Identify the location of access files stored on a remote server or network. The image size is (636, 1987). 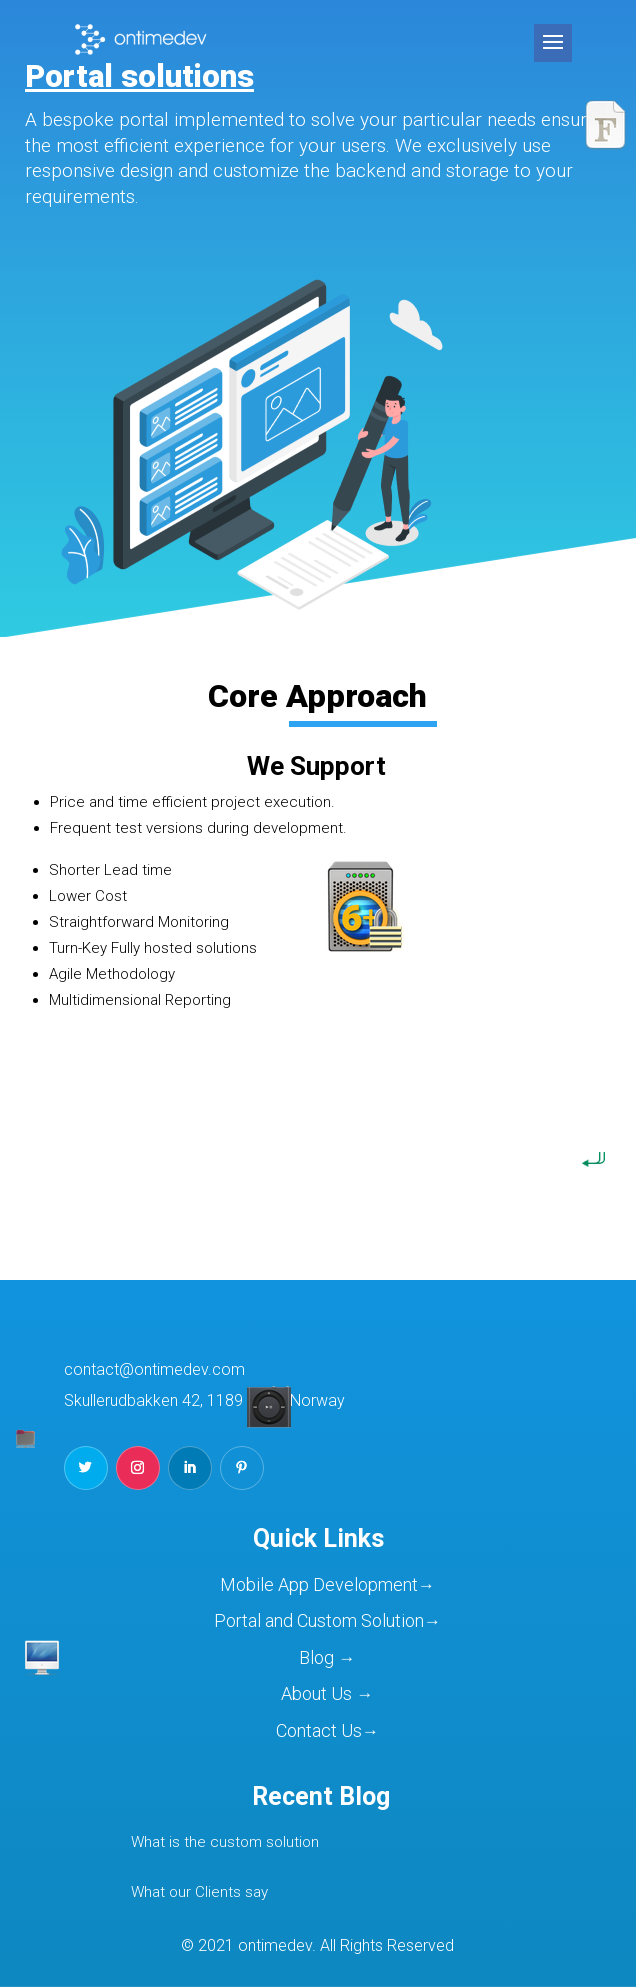
(25, 1438).